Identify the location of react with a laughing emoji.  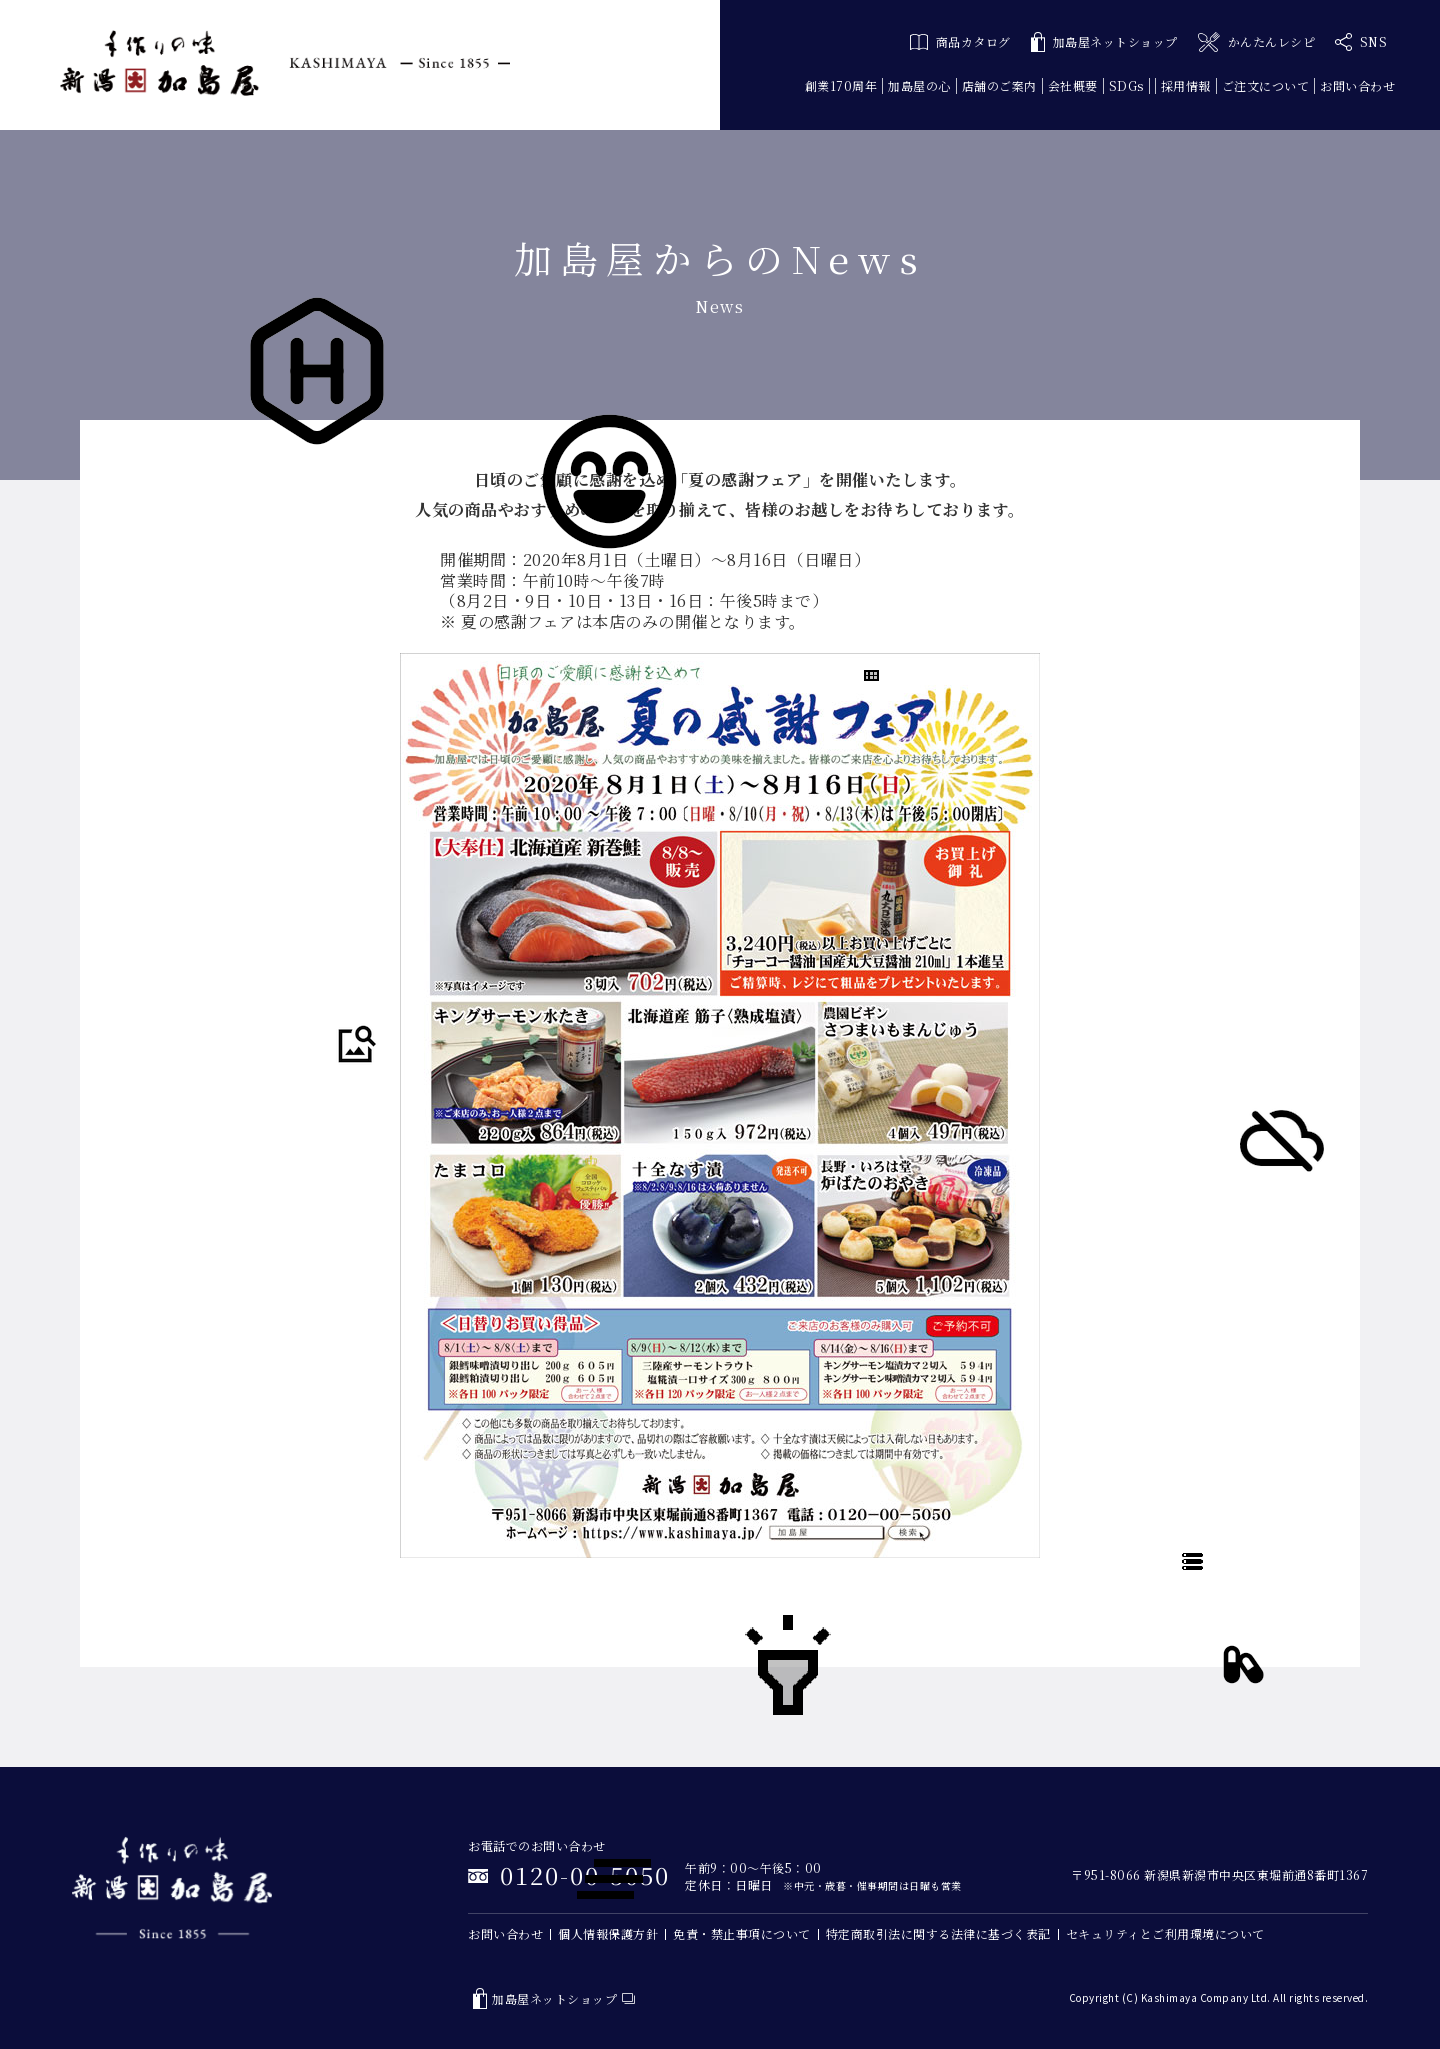
(609, 481).